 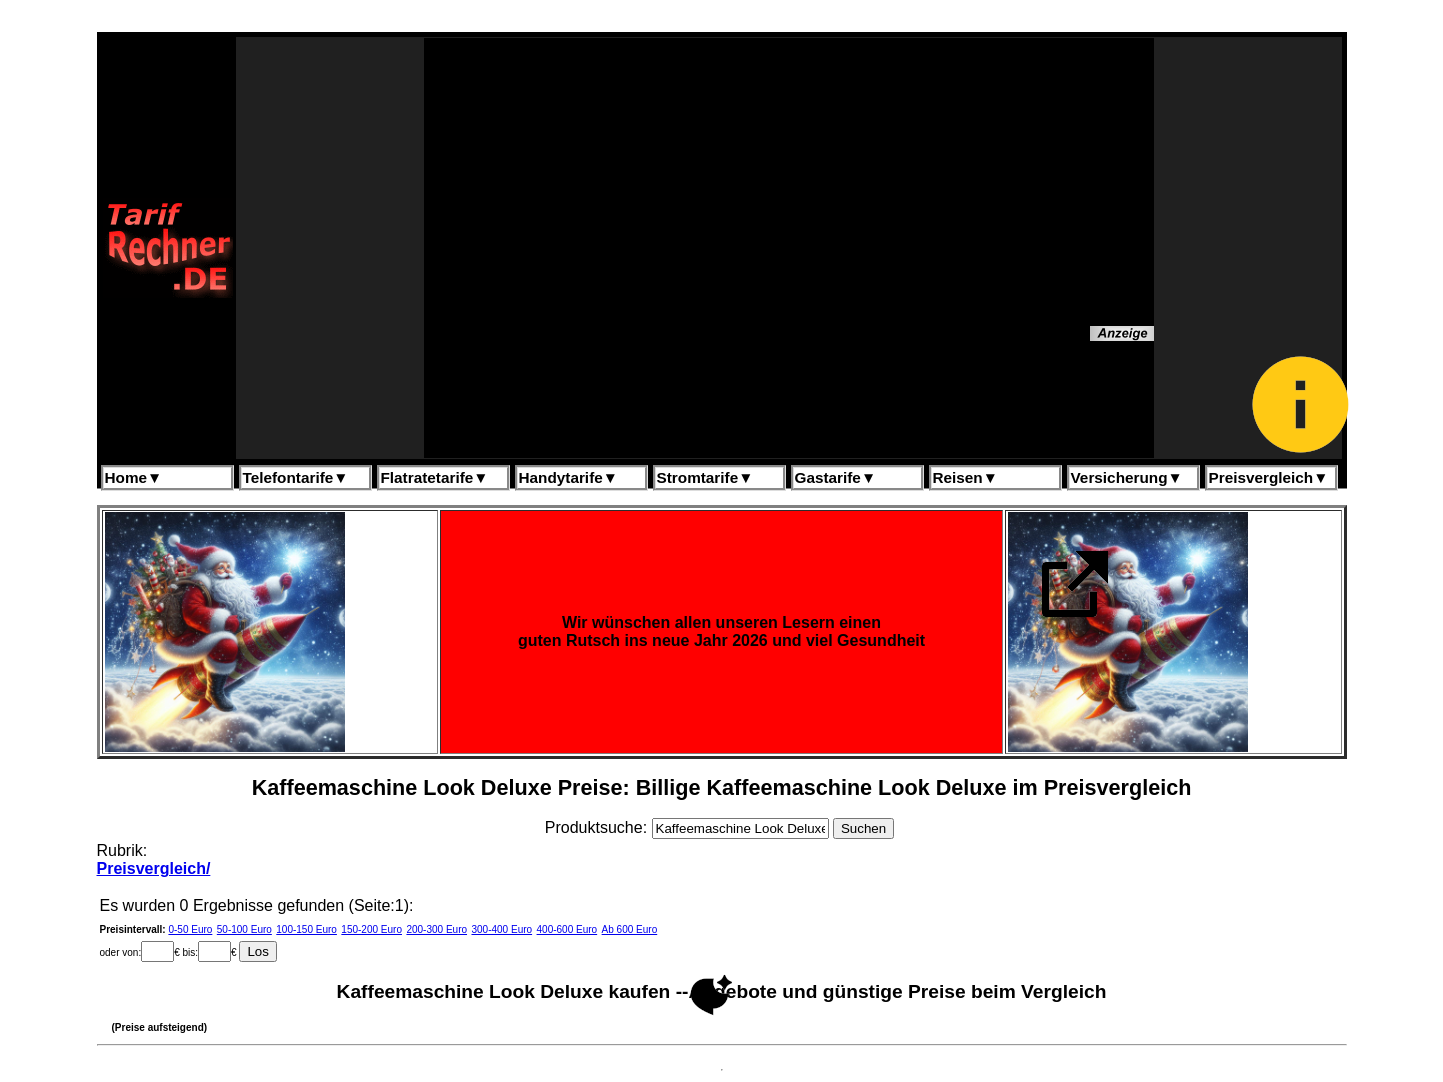 What do you see at coordinates (1300, 404) in the screenshot?
I see `view more information or details` at bounding box center [1300, 404].